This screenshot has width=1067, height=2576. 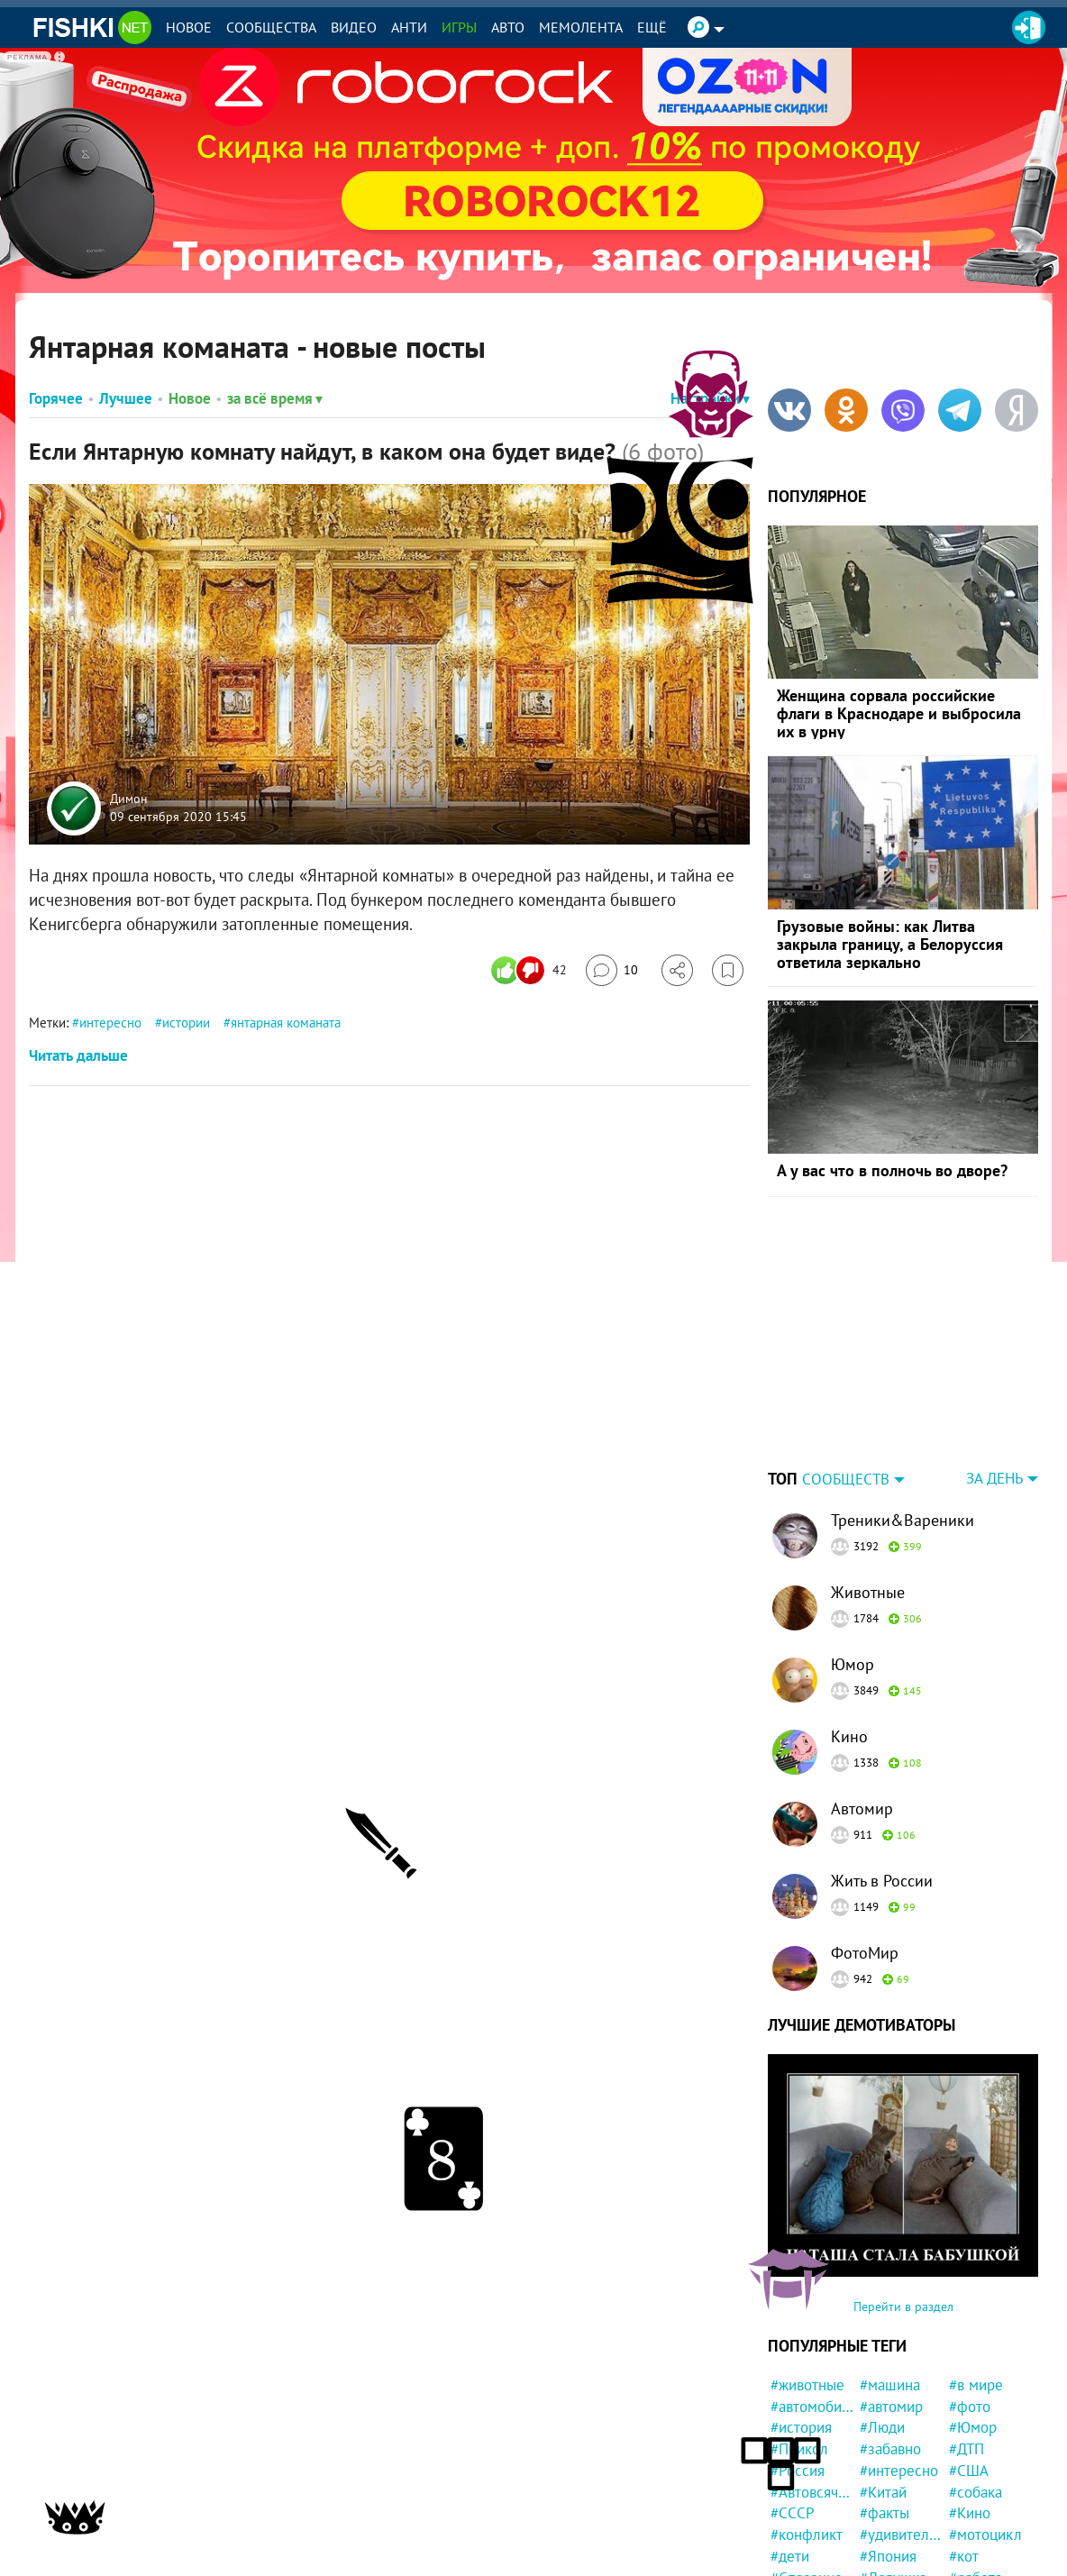 I want to click on indicates premium or VIP membership status, so click(x=75, y=2517).